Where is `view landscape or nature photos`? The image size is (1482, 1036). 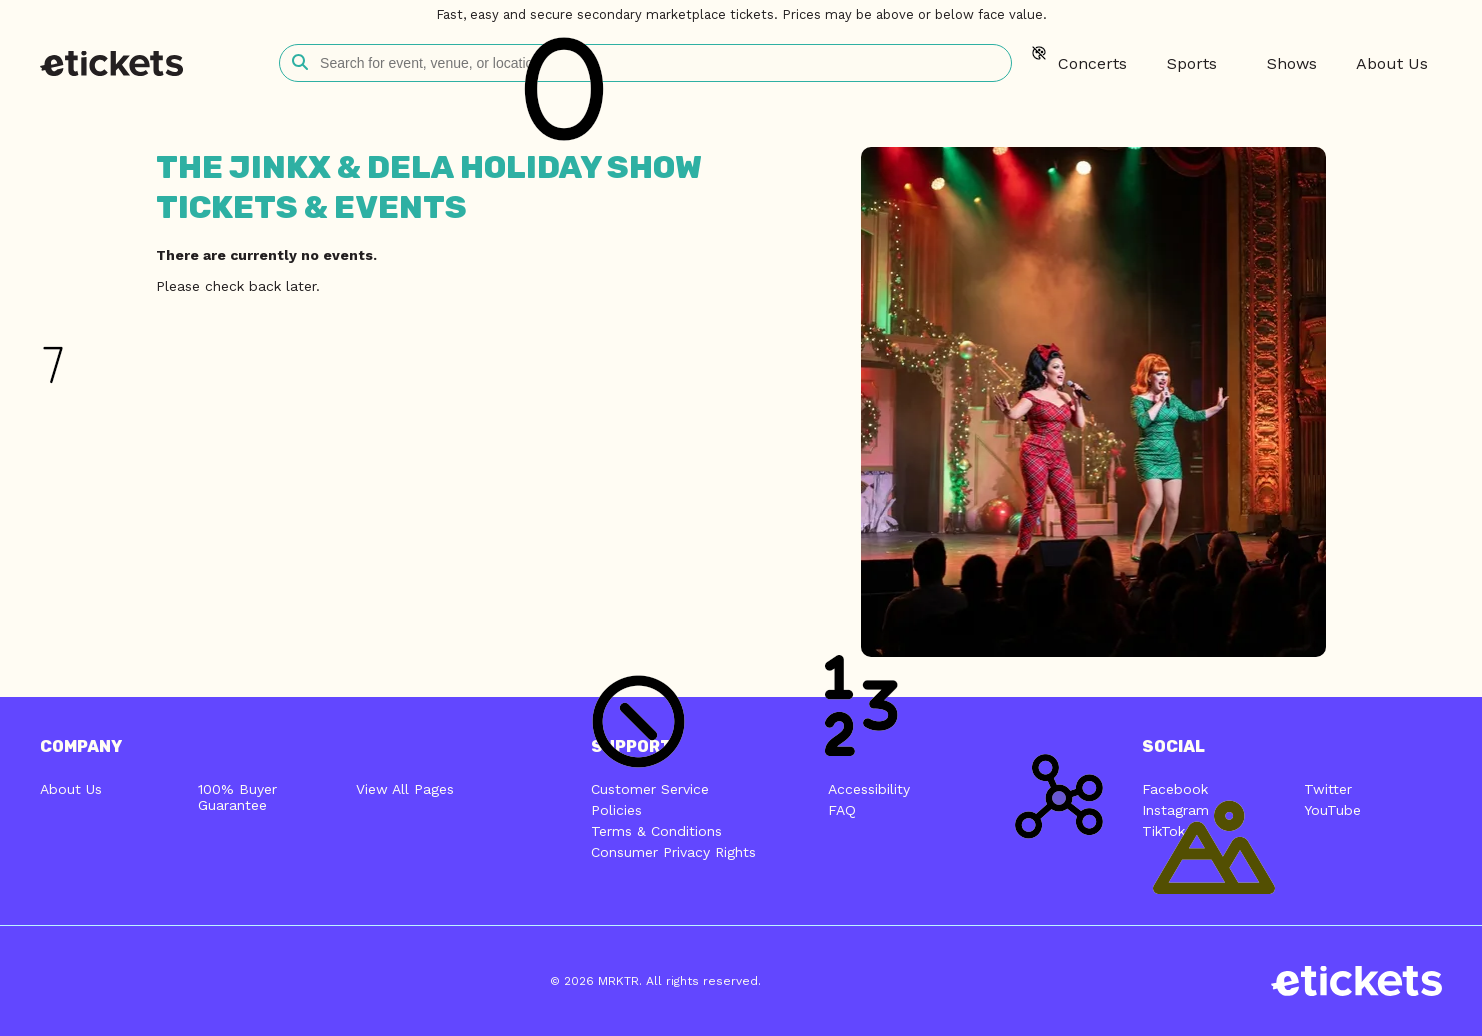
view landscape or nature photos is located at coordinates (1214, 854).